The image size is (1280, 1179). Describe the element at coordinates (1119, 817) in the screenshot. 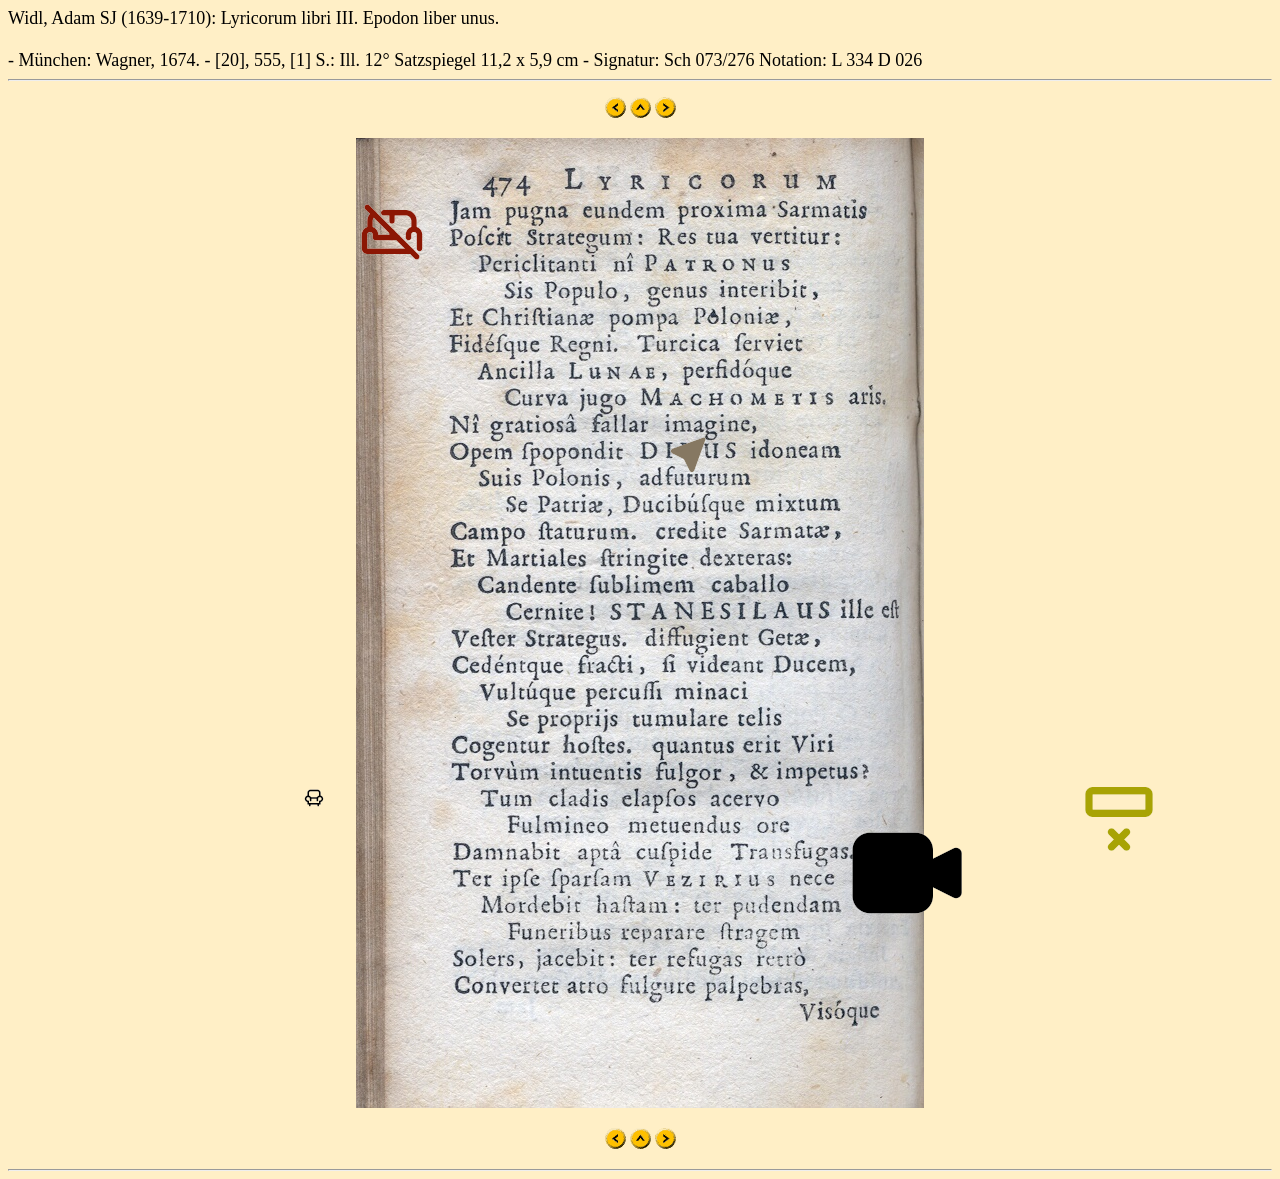

I see `remove a row from a table or spreadsheet` at that location.